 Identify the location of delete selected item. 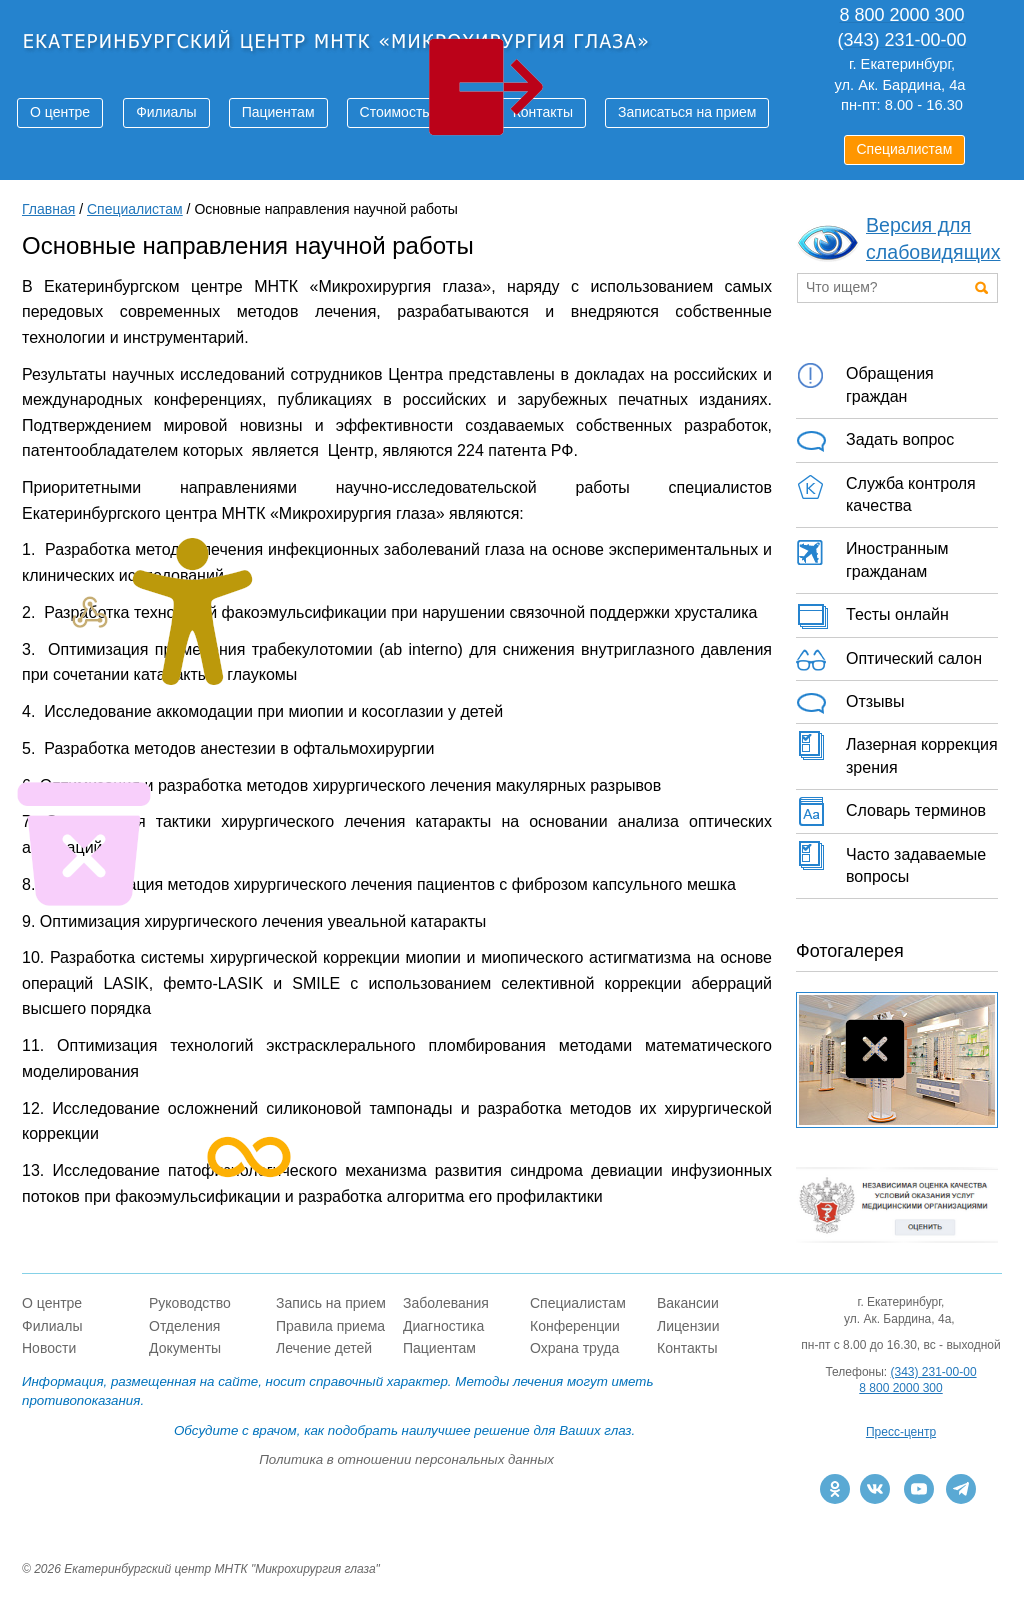
(84, 844).